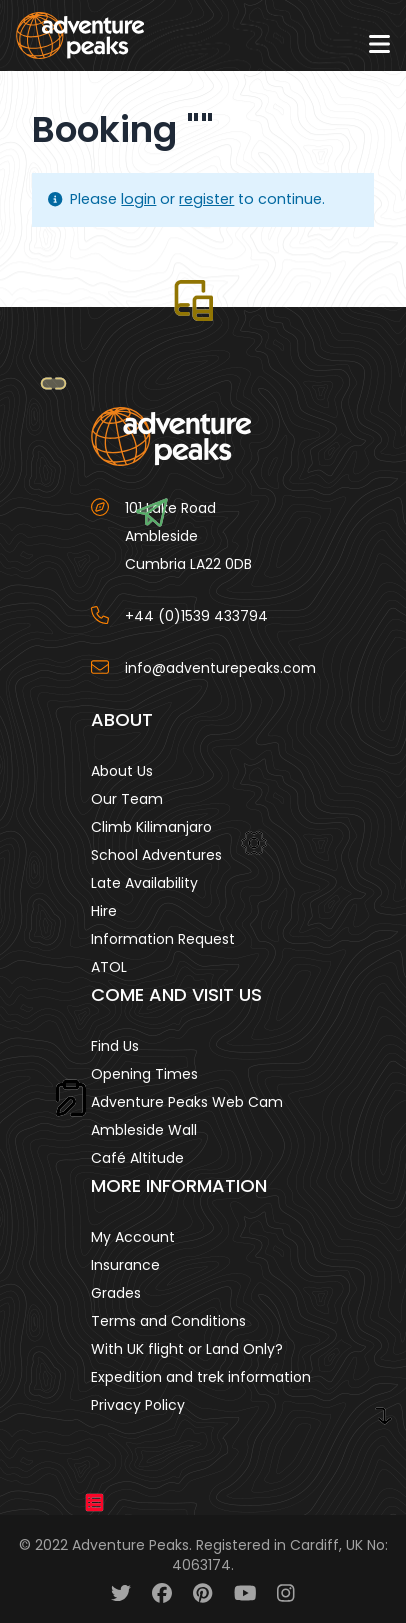 This screenshot has height=1623, width=406. Describe the element at coordinates (53, 383) in the screenshot. I see `unlink or disconnect a shared resource` at that location.